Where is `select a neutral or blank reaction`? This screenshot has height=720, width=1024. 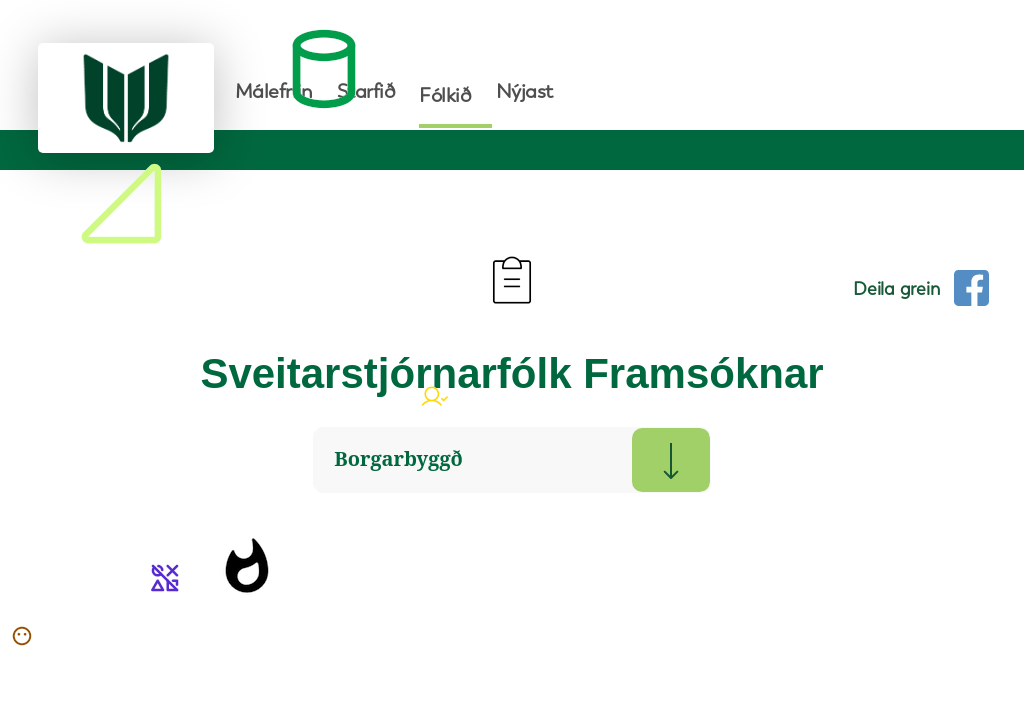 select a neutral or blank reaction is located at coordinates (22, 636).